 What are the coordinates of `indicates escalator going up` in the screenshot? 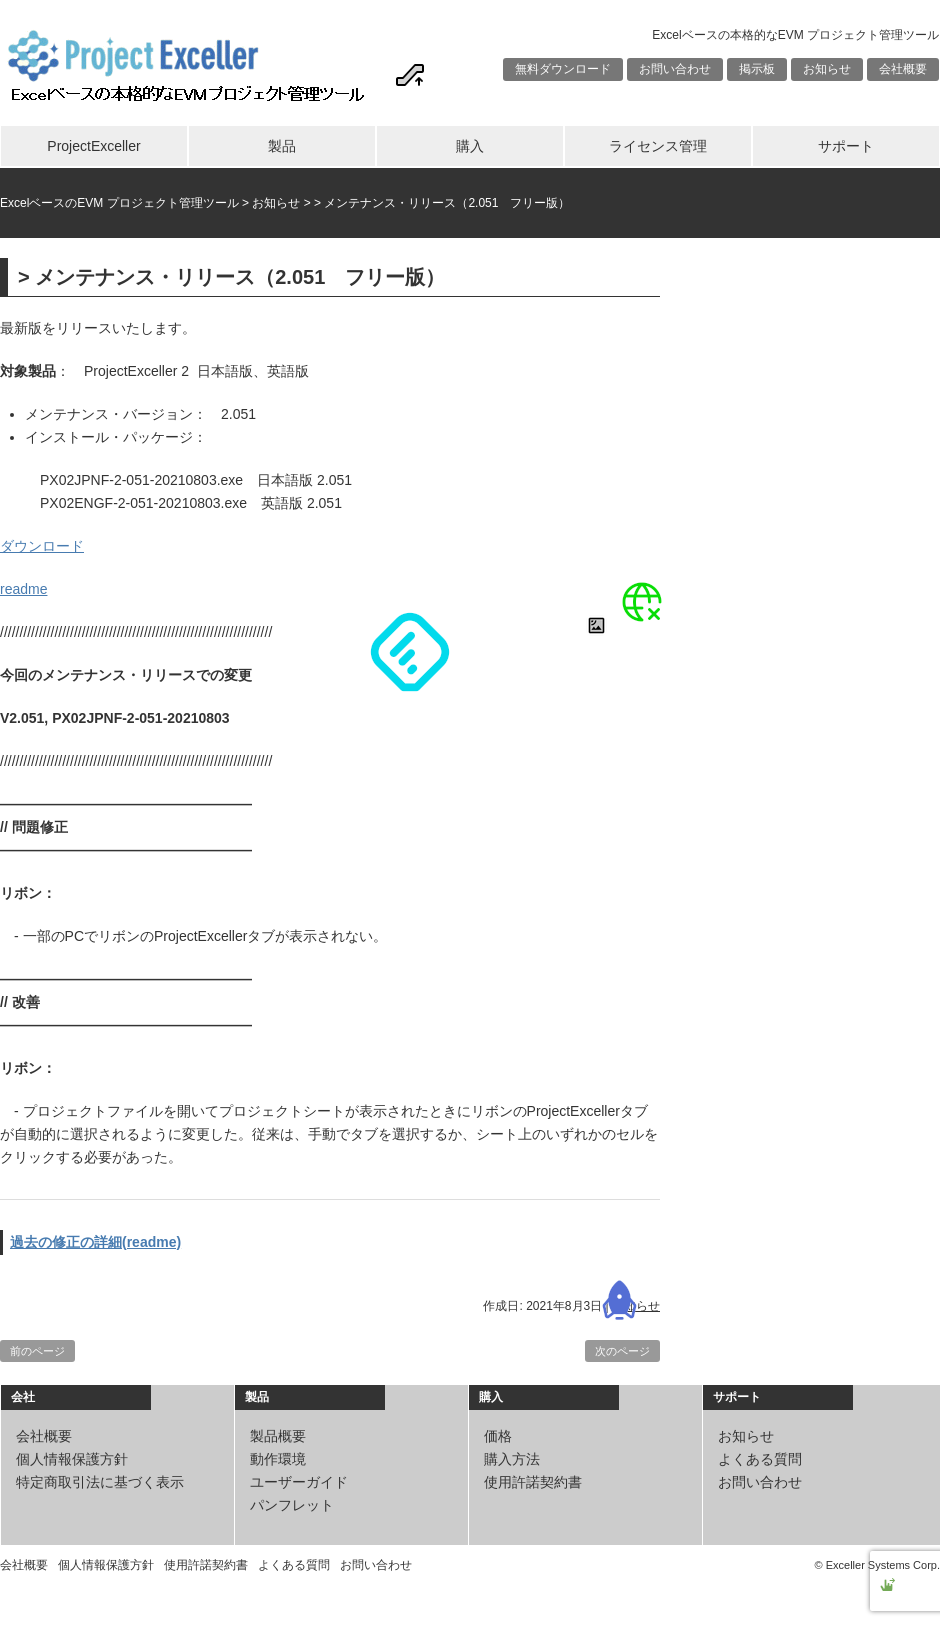 It's located at (410, 75).